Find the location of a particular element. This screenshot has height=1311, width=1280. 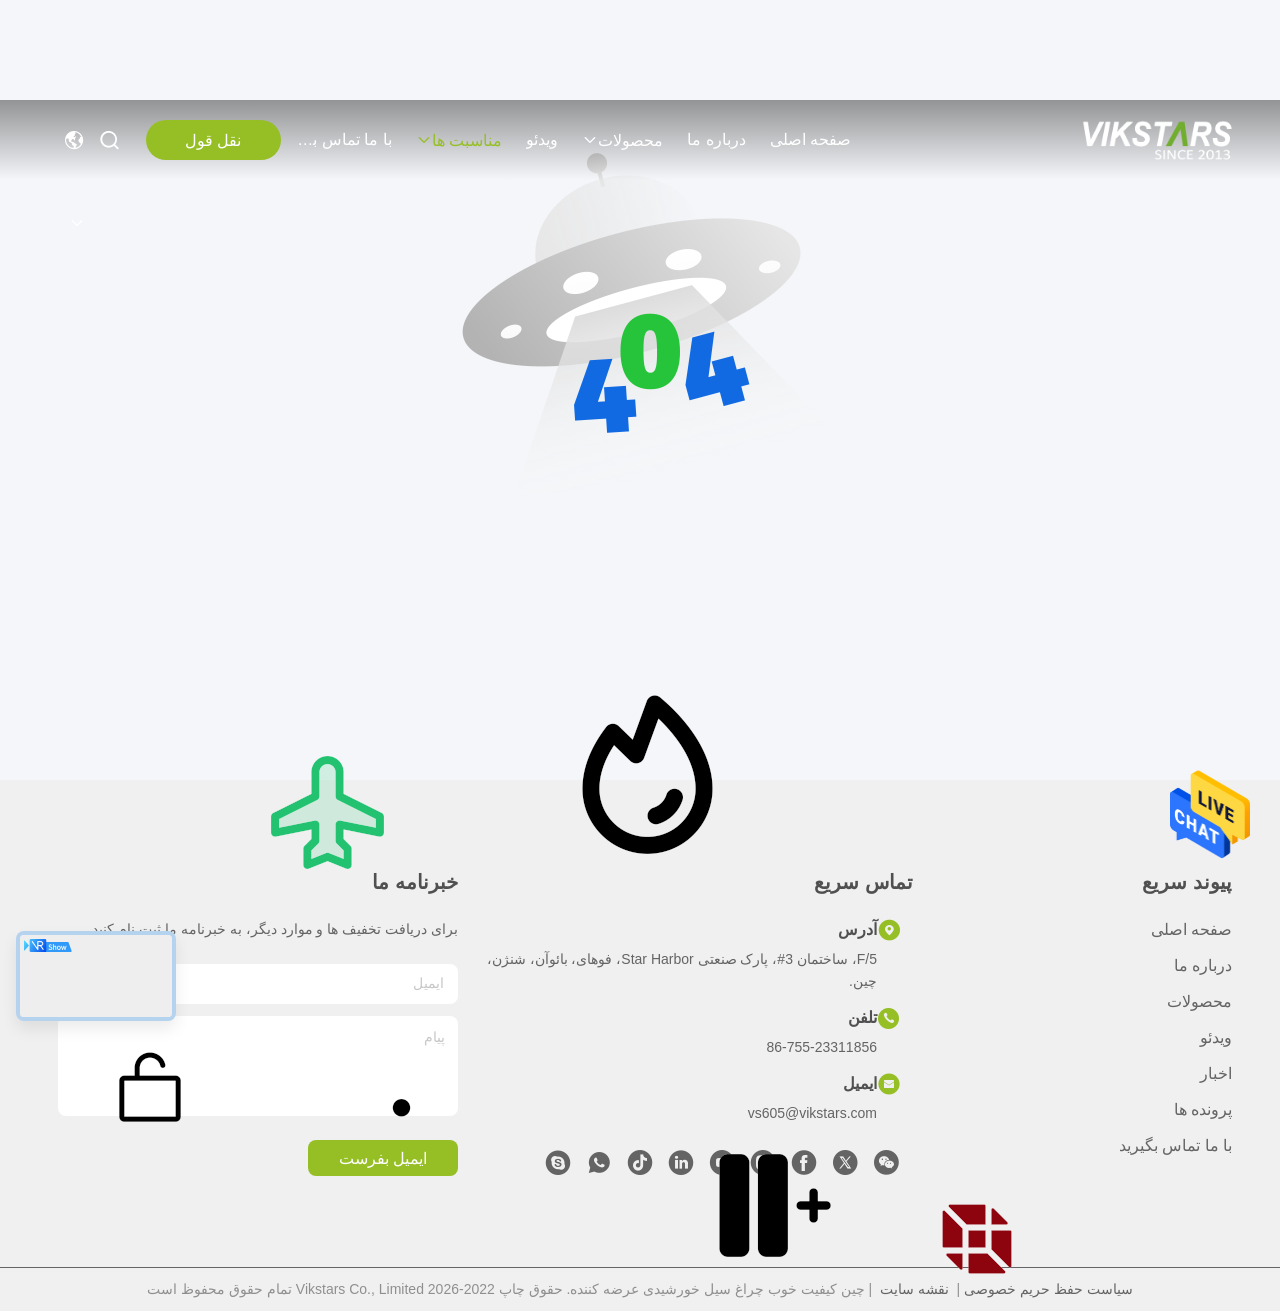

indicates no wifi signal available is located at coordinates (401, 1066).